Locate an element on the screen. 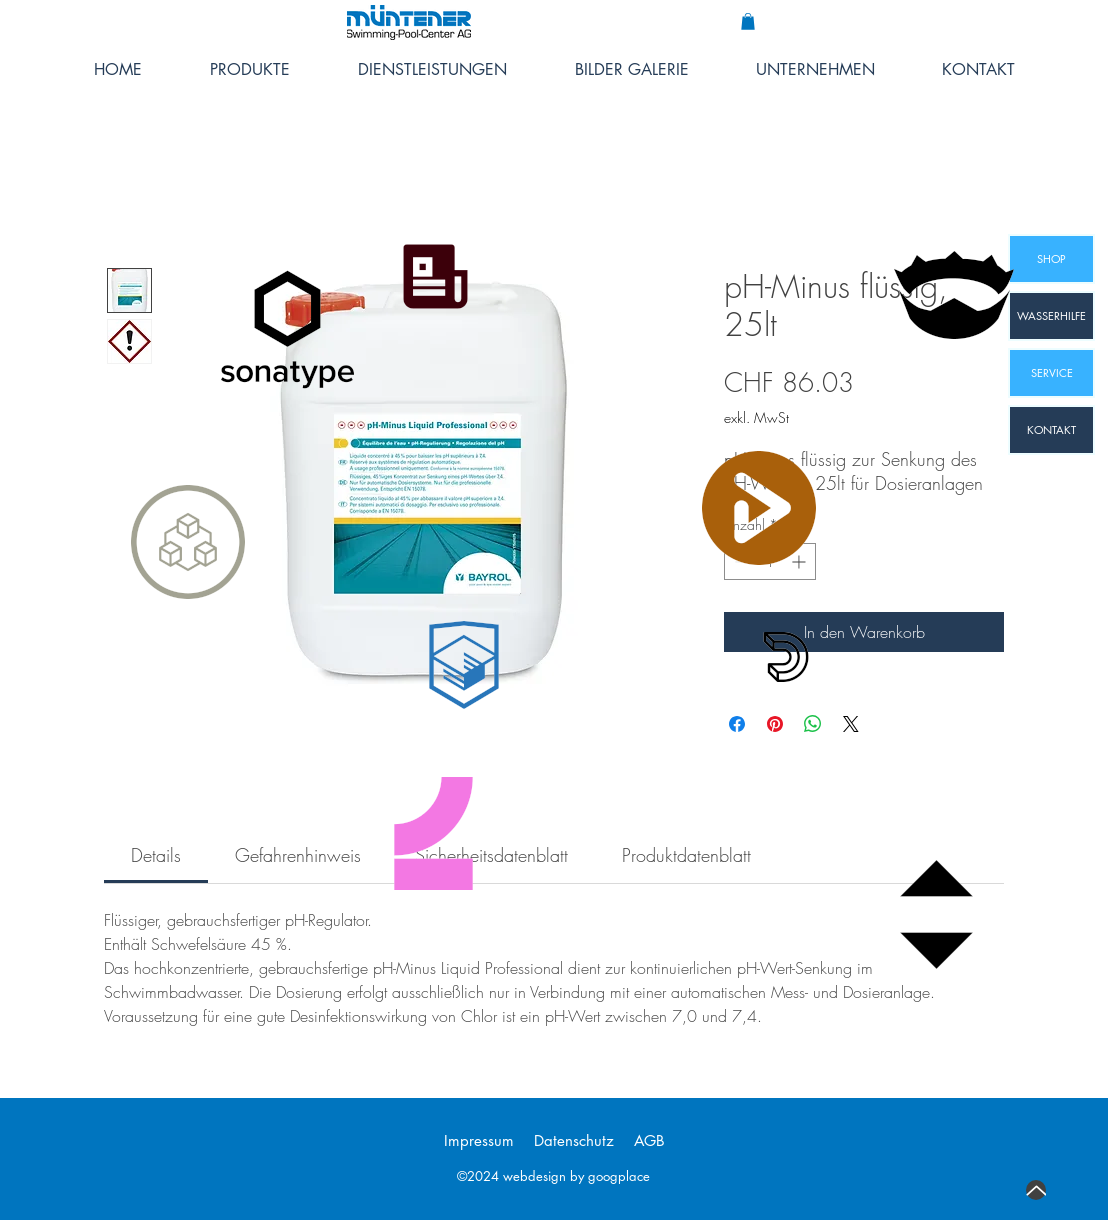  open the Dailymotion app is located at coordinates (786, 657).